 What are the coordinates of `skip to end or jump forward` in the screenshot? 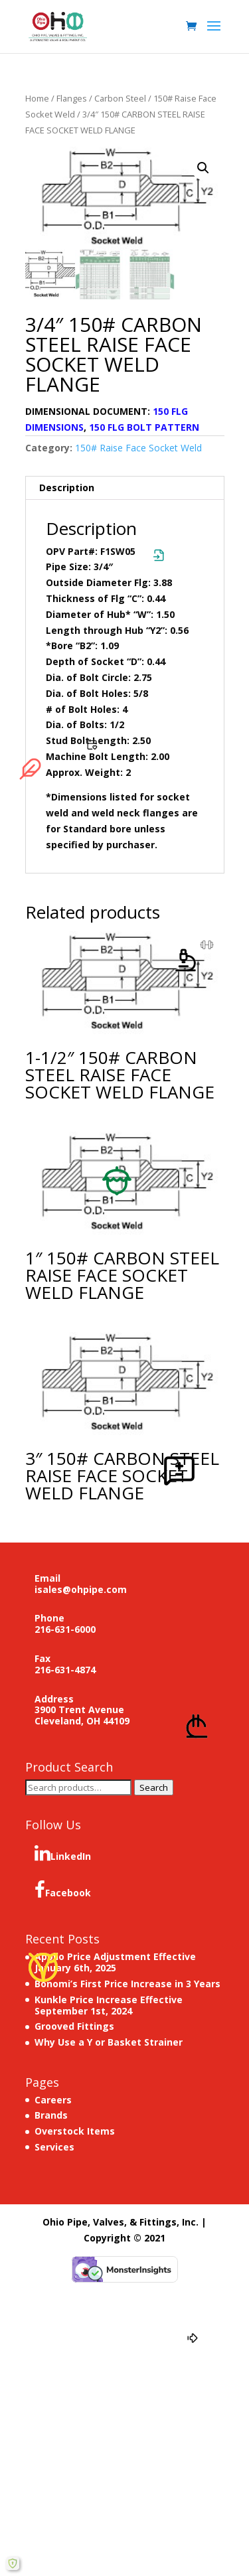 It's located at (192, 2338).